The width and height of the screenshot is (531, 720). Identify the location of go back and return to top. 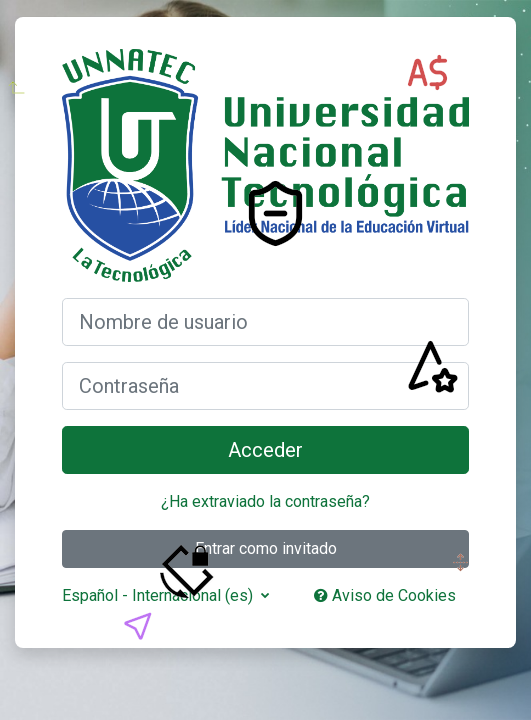
(16, 88).